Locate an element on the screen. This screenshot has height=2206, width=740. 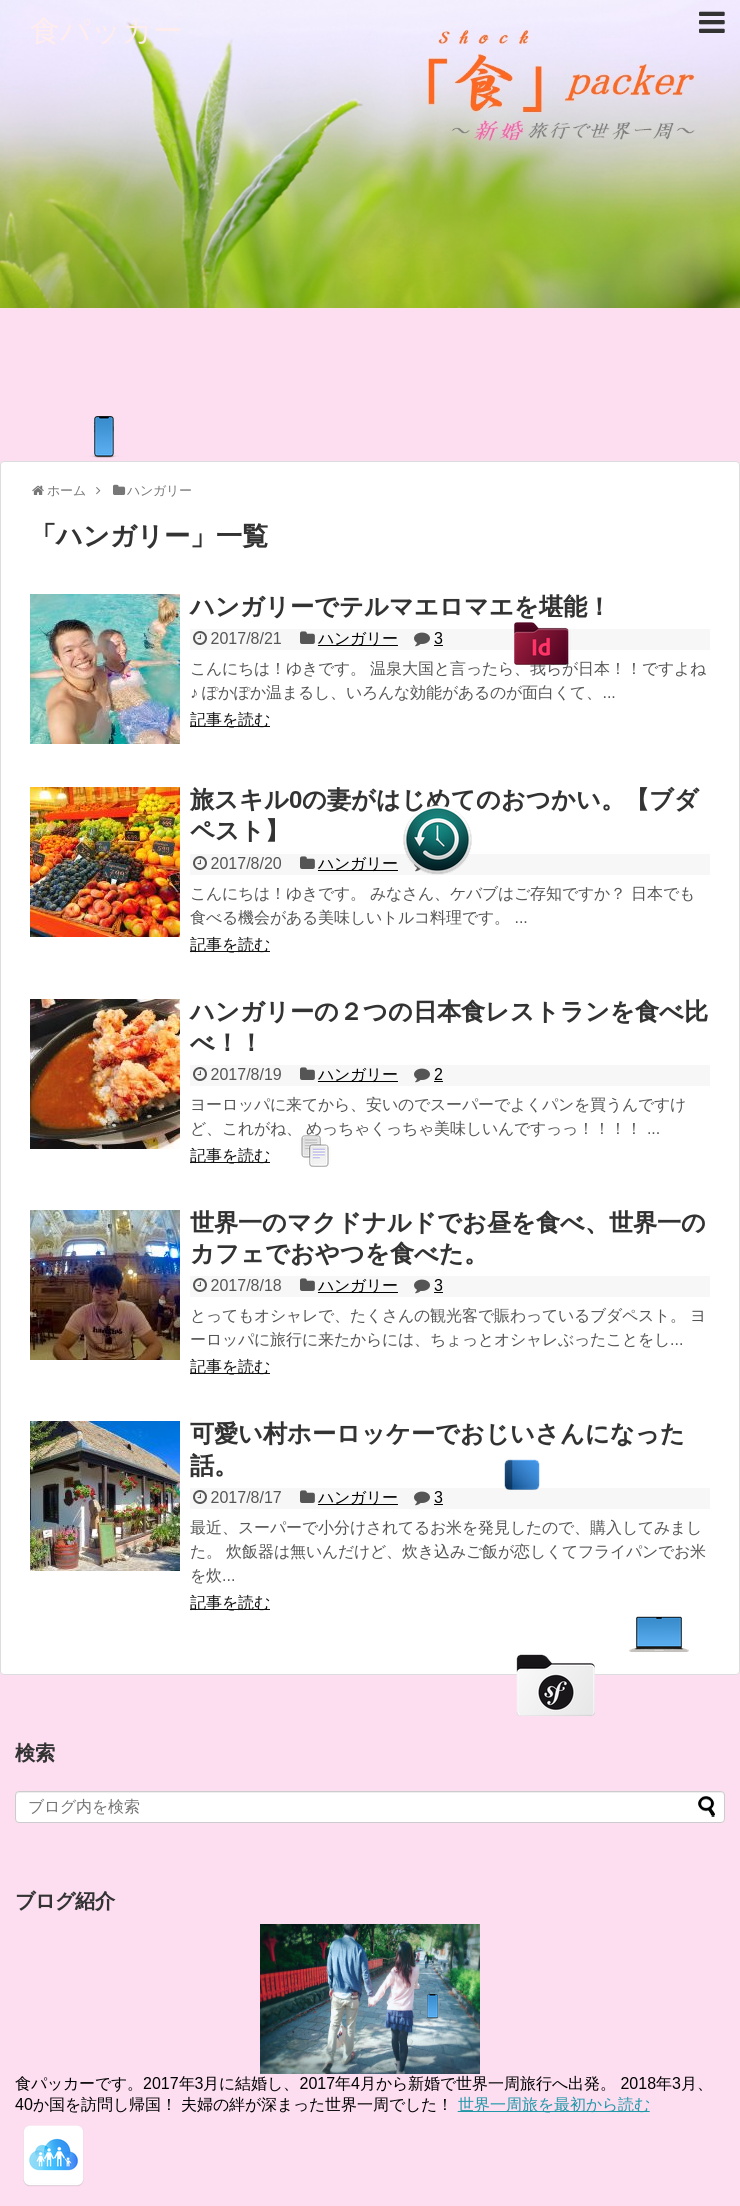
open symfony project folder is located at coordinates (555, 1687).